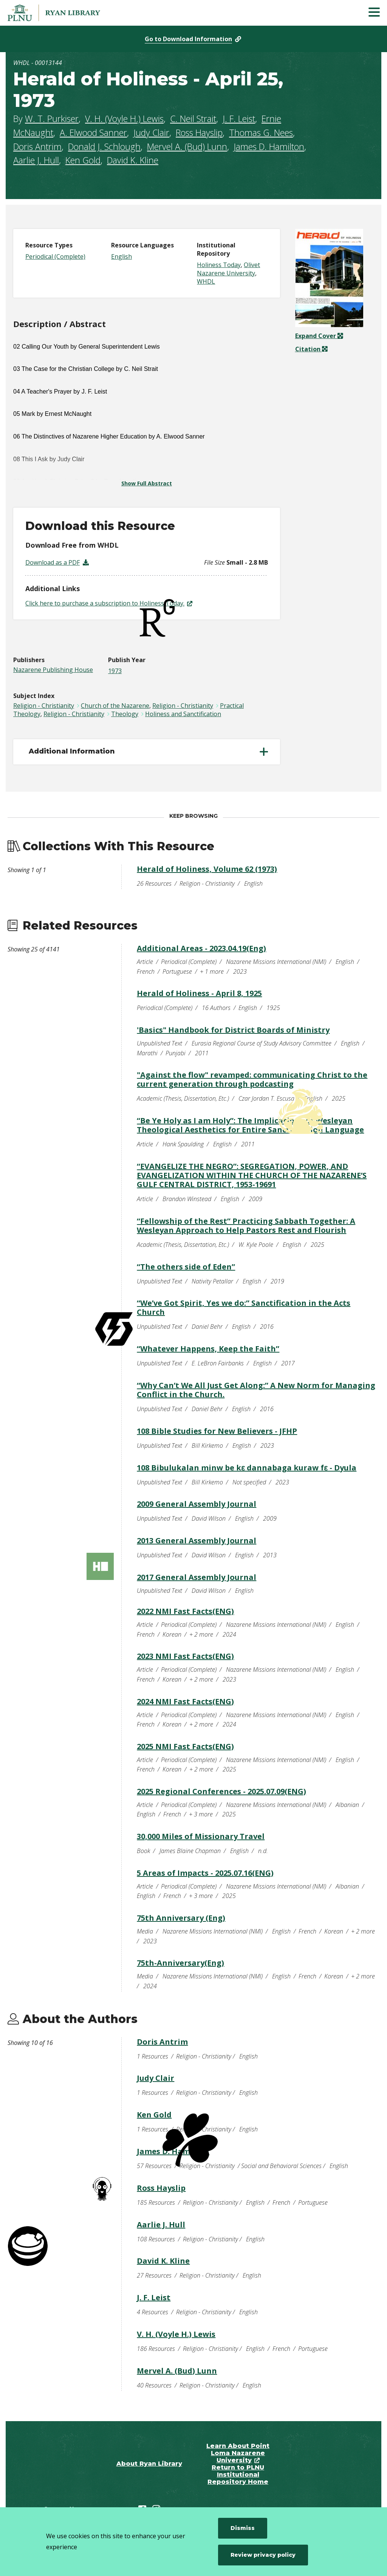  I want to click on apache flink logo, so click(300, 1111).